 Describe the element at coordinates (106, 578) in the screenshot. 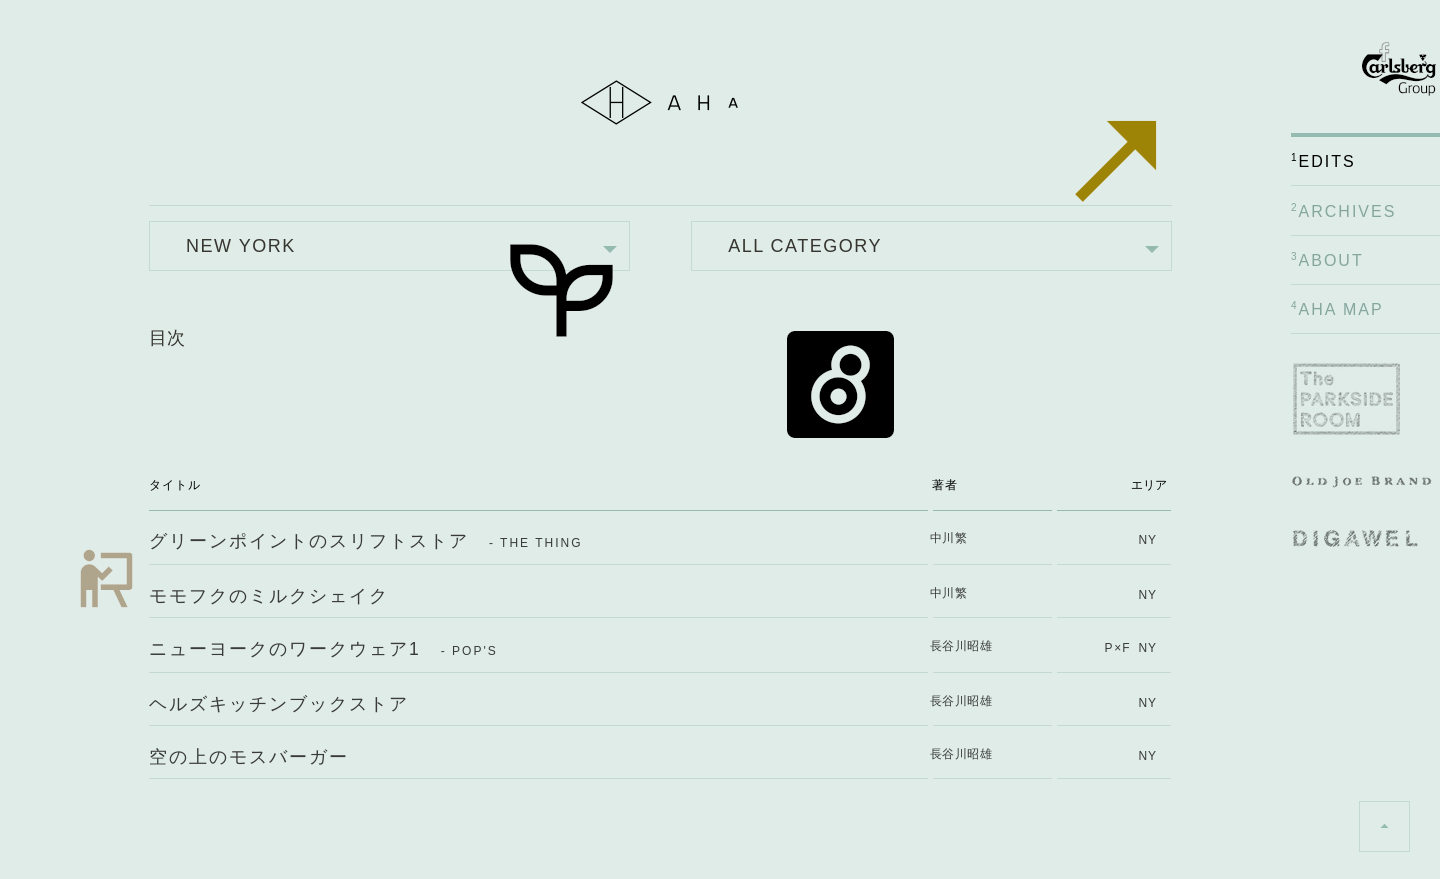

I see `start or view a presentation` at that location.